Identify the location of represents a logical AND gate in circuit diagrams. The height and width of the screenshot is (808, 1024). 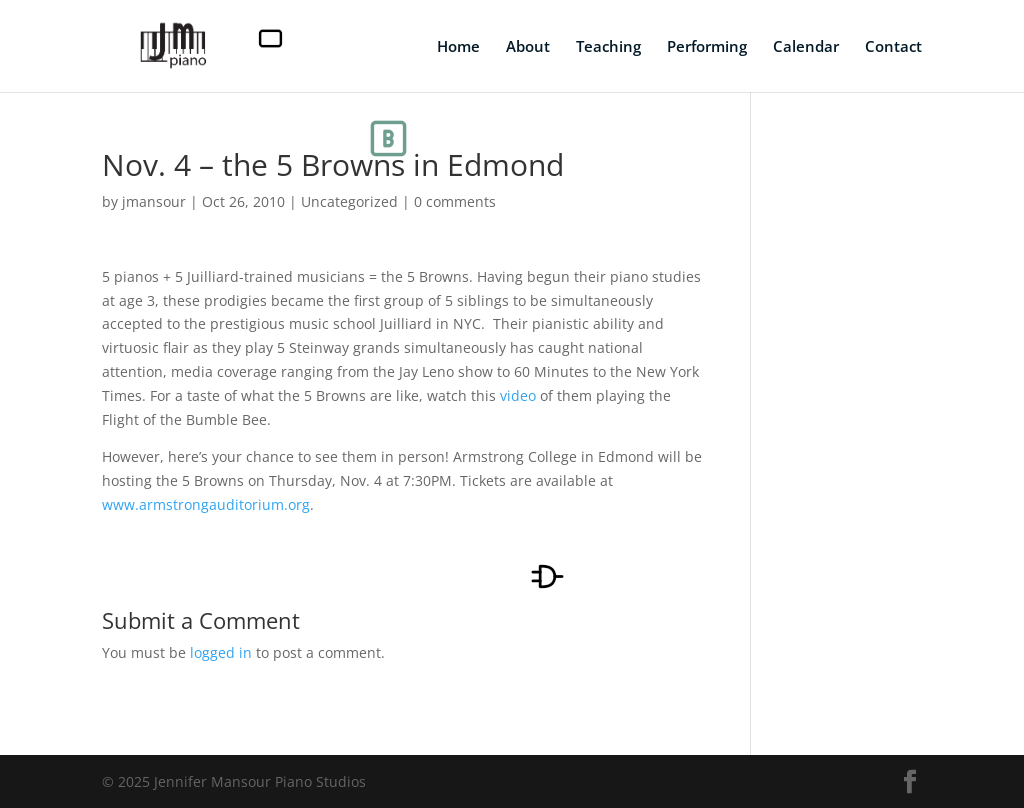
(547, 576).